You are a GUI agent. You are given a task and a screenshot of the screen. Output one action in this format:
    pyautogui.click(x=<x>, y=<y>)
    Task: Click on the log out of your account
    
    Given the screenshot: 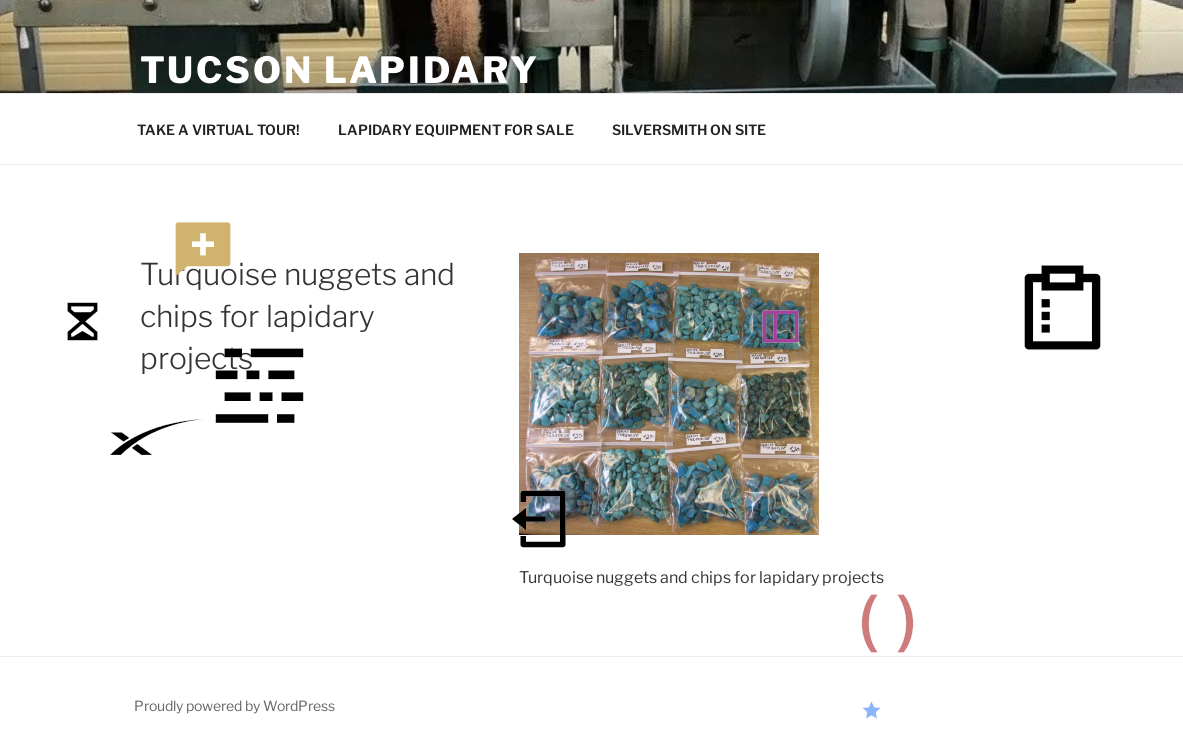 What is the action you would take?
    pyautogui.click(x=543, y=519)
    